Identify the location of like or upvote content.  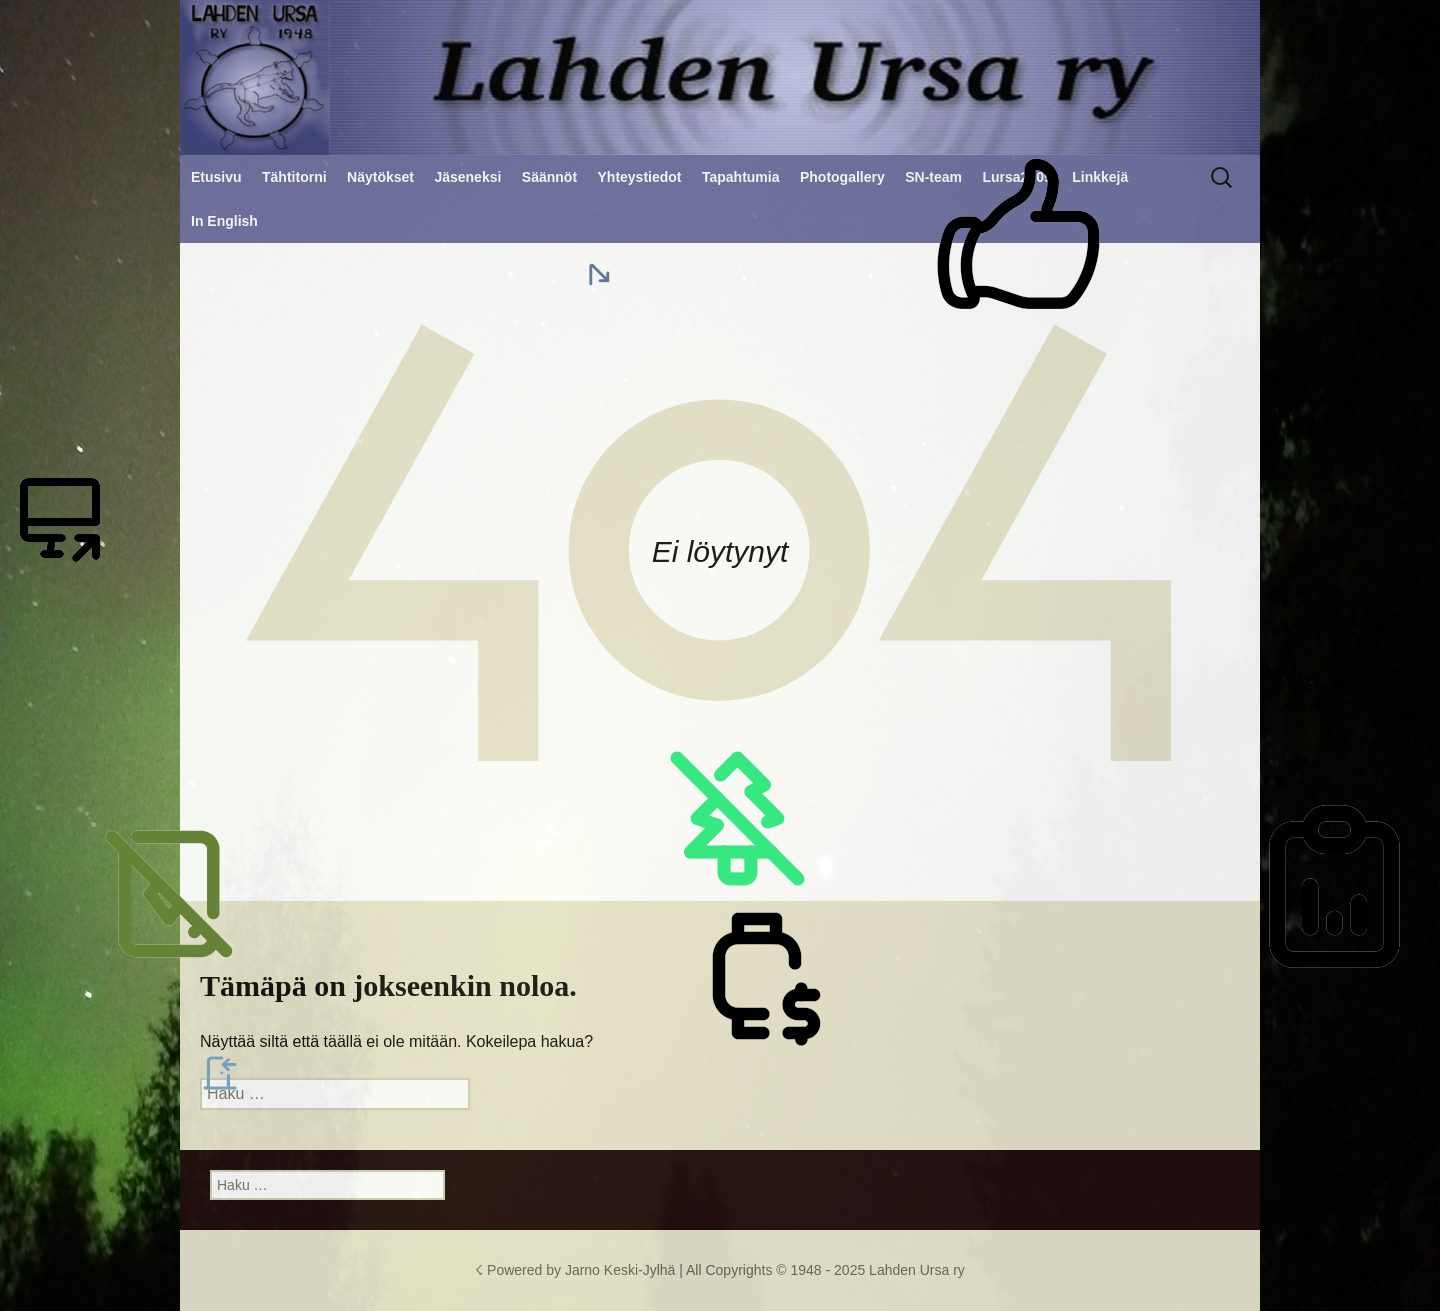
(1018, 241).